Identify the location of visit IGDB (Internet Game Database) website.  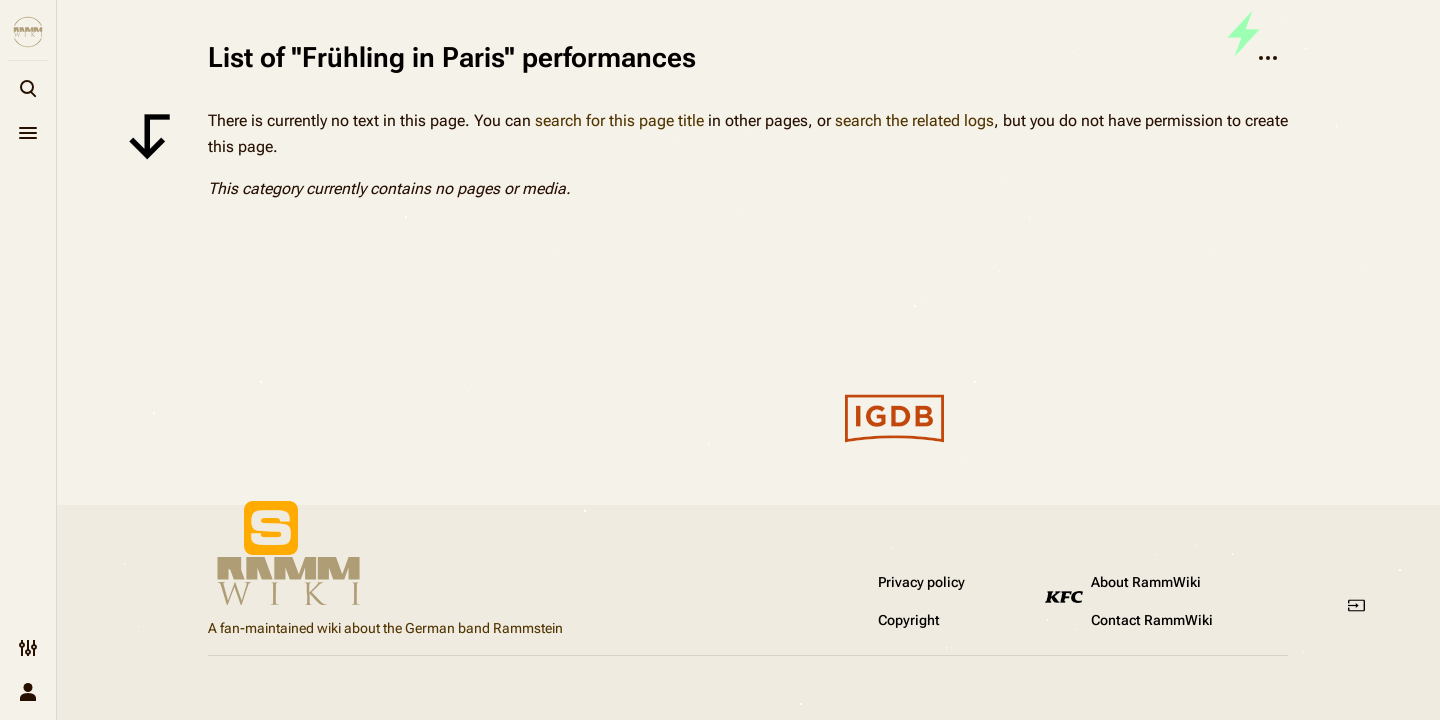
(894, 418).